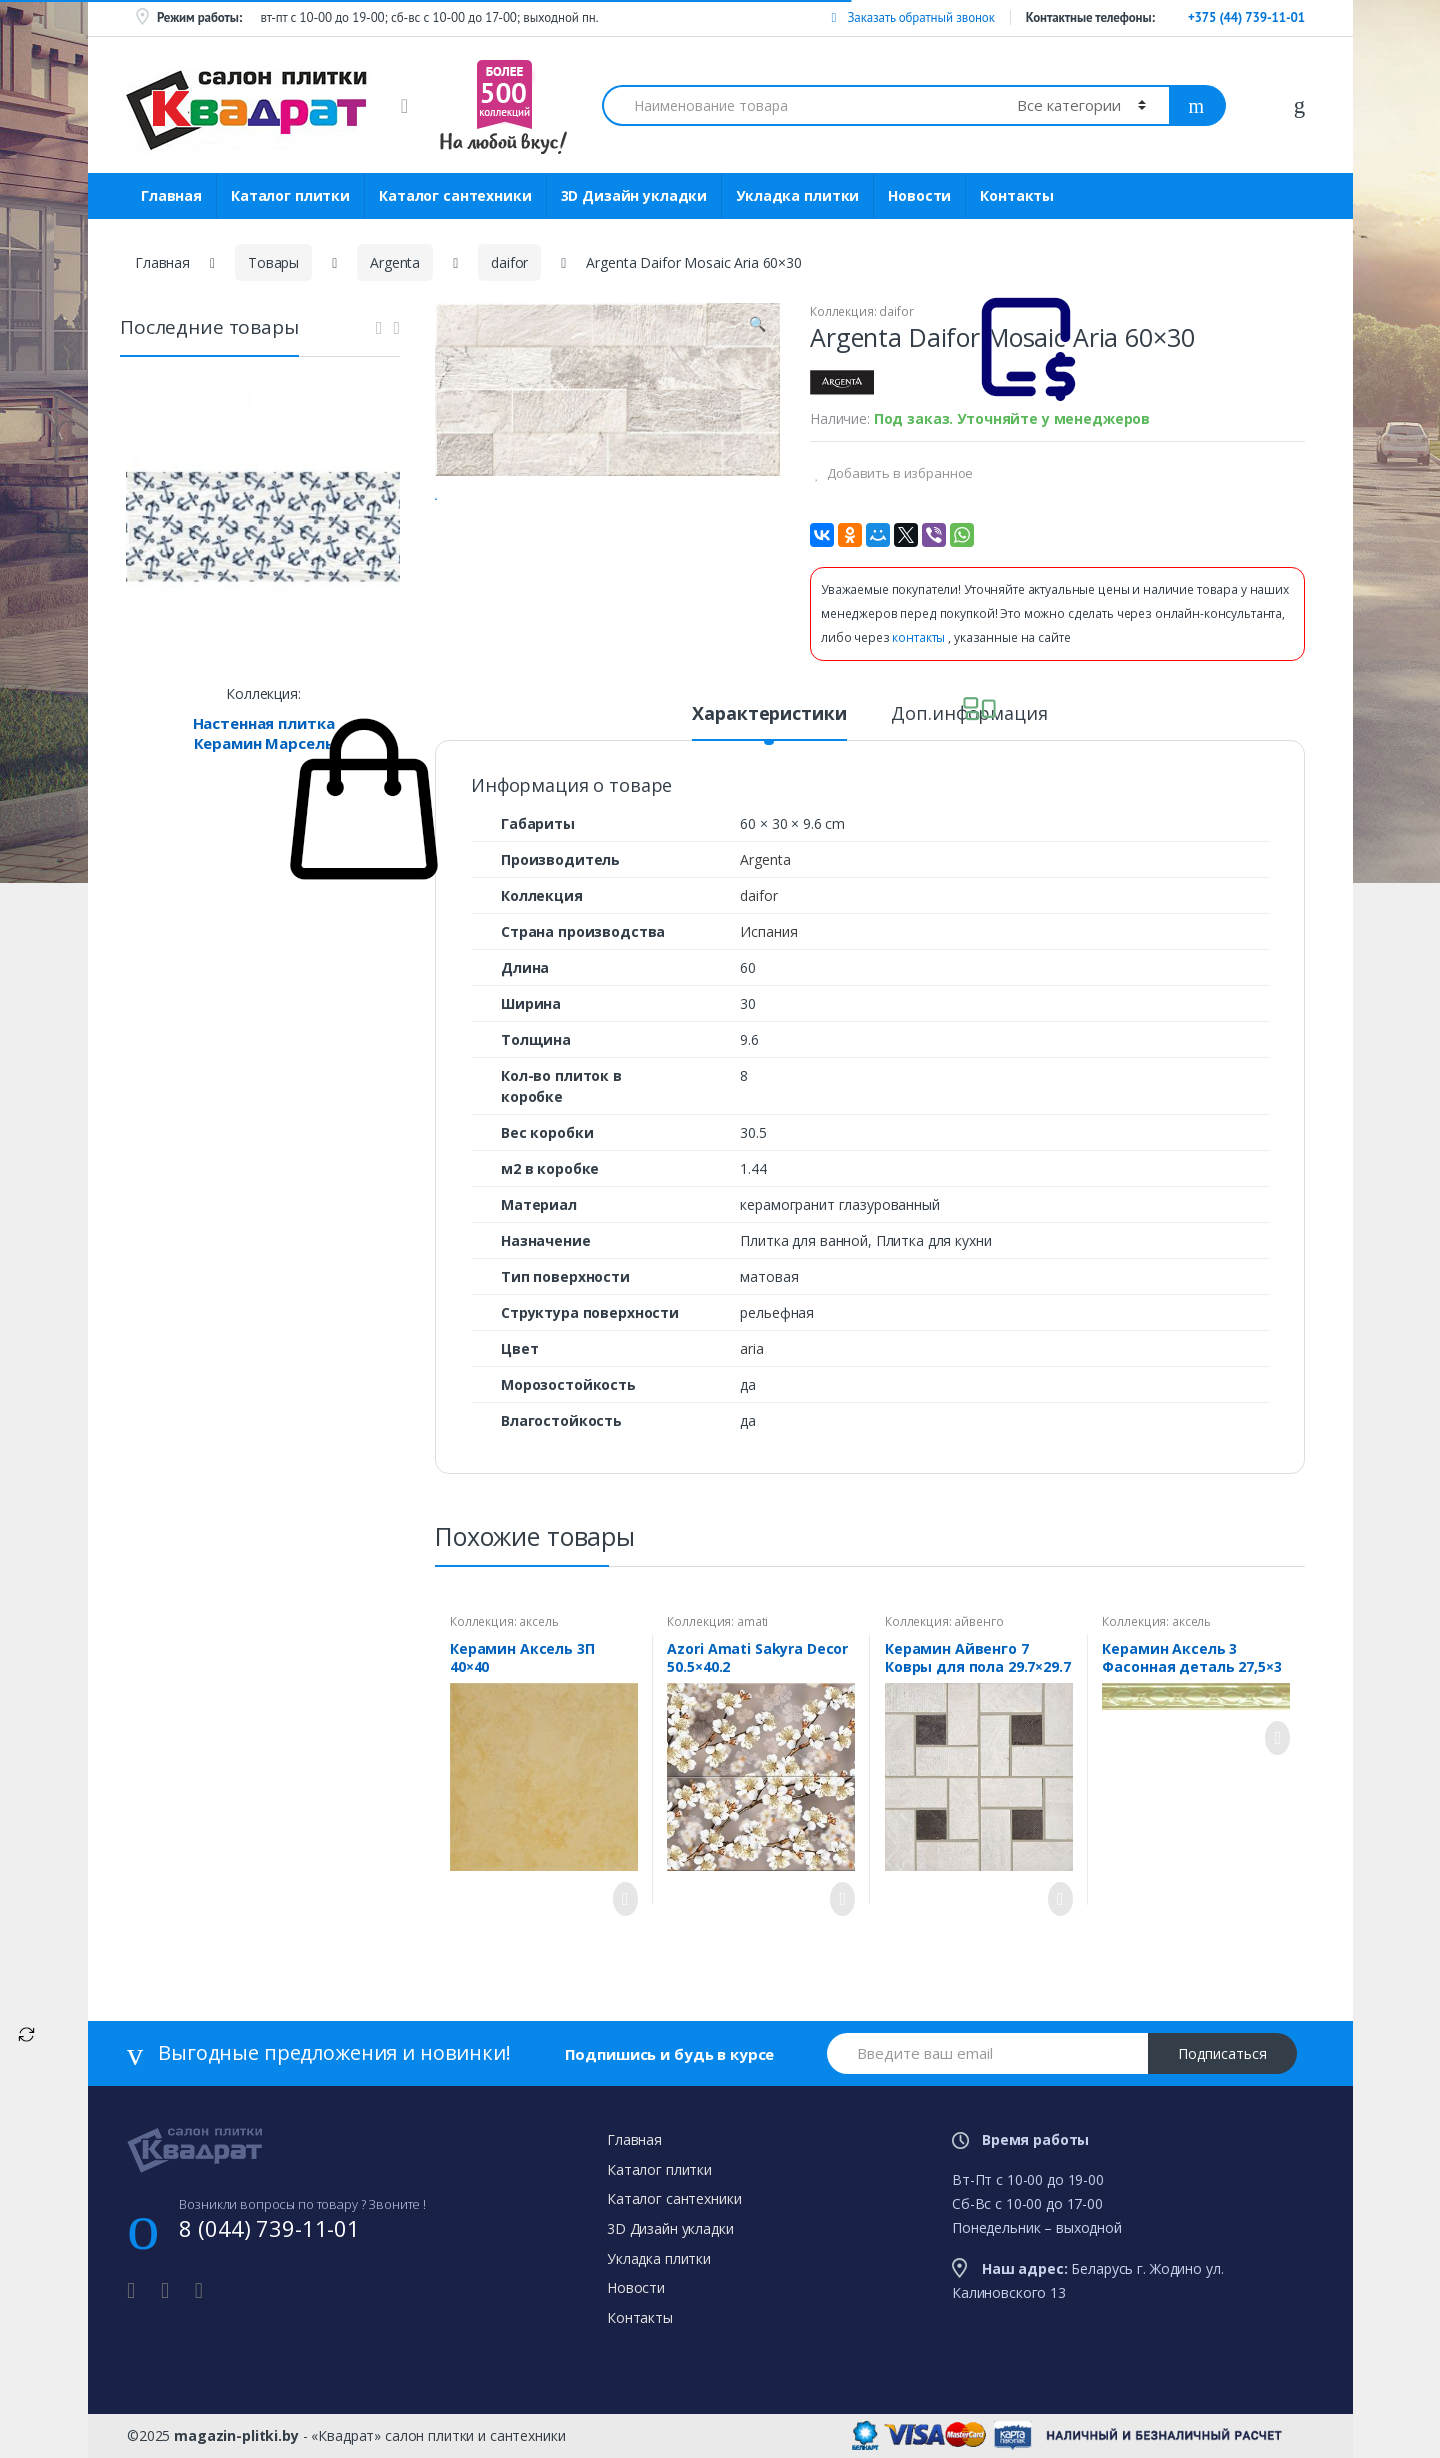 This screenshot has height=2458, width=1440. I want to click on view grouped elements or layouts, so click(979, 707).